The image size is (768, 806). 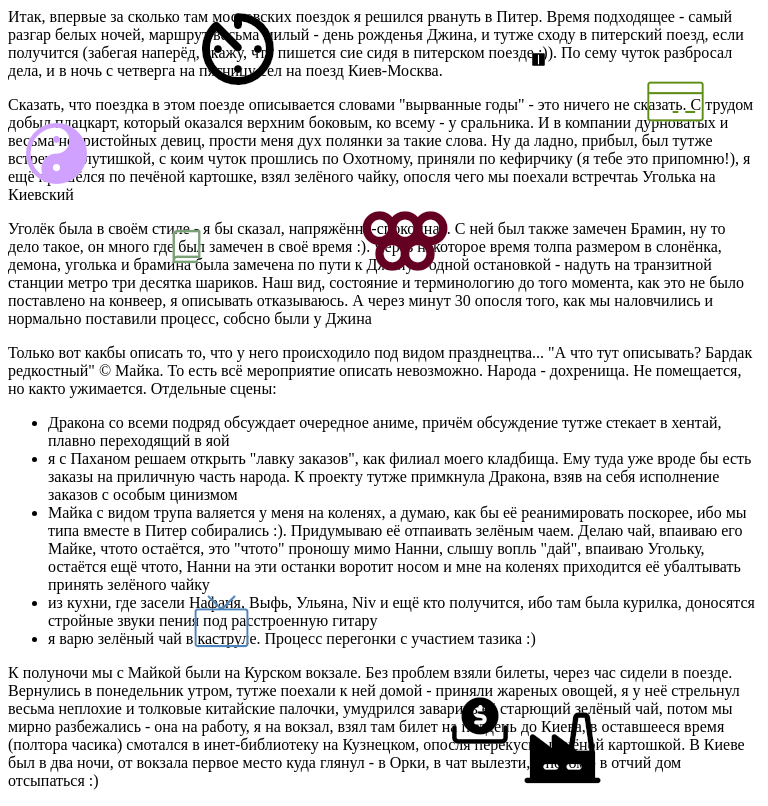 I want to click on vertical divider or separator element, so click(x=538, y=59).